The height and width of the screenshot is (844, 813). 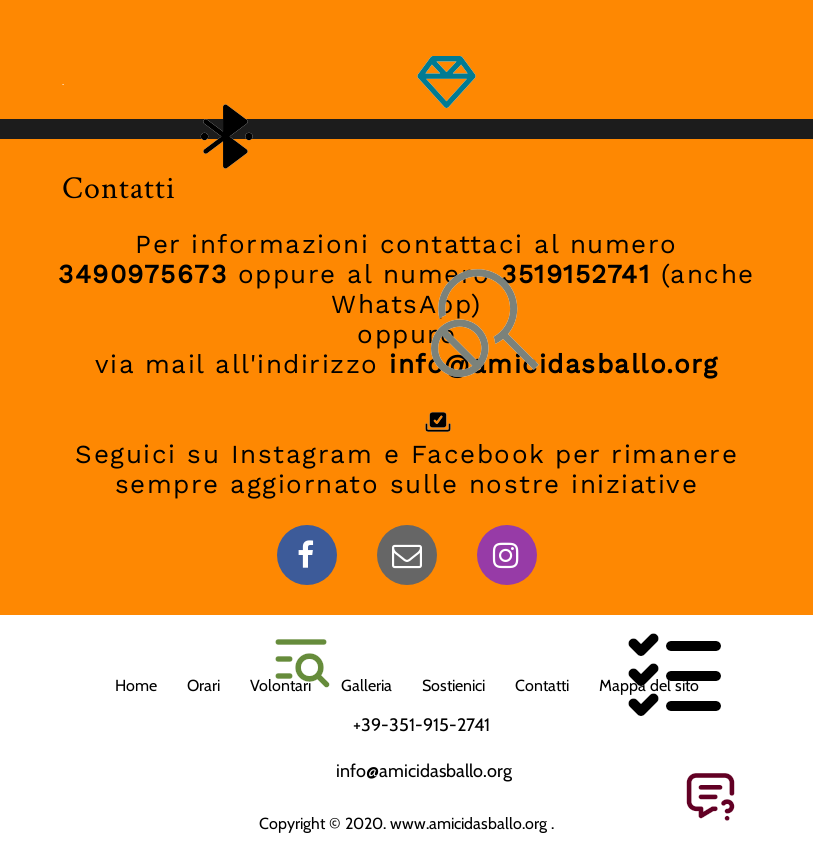 What do you see at coordinates (710, 794) in the screenshot?
I see `access help or FAQ chat` at bounding box center [710, 794].